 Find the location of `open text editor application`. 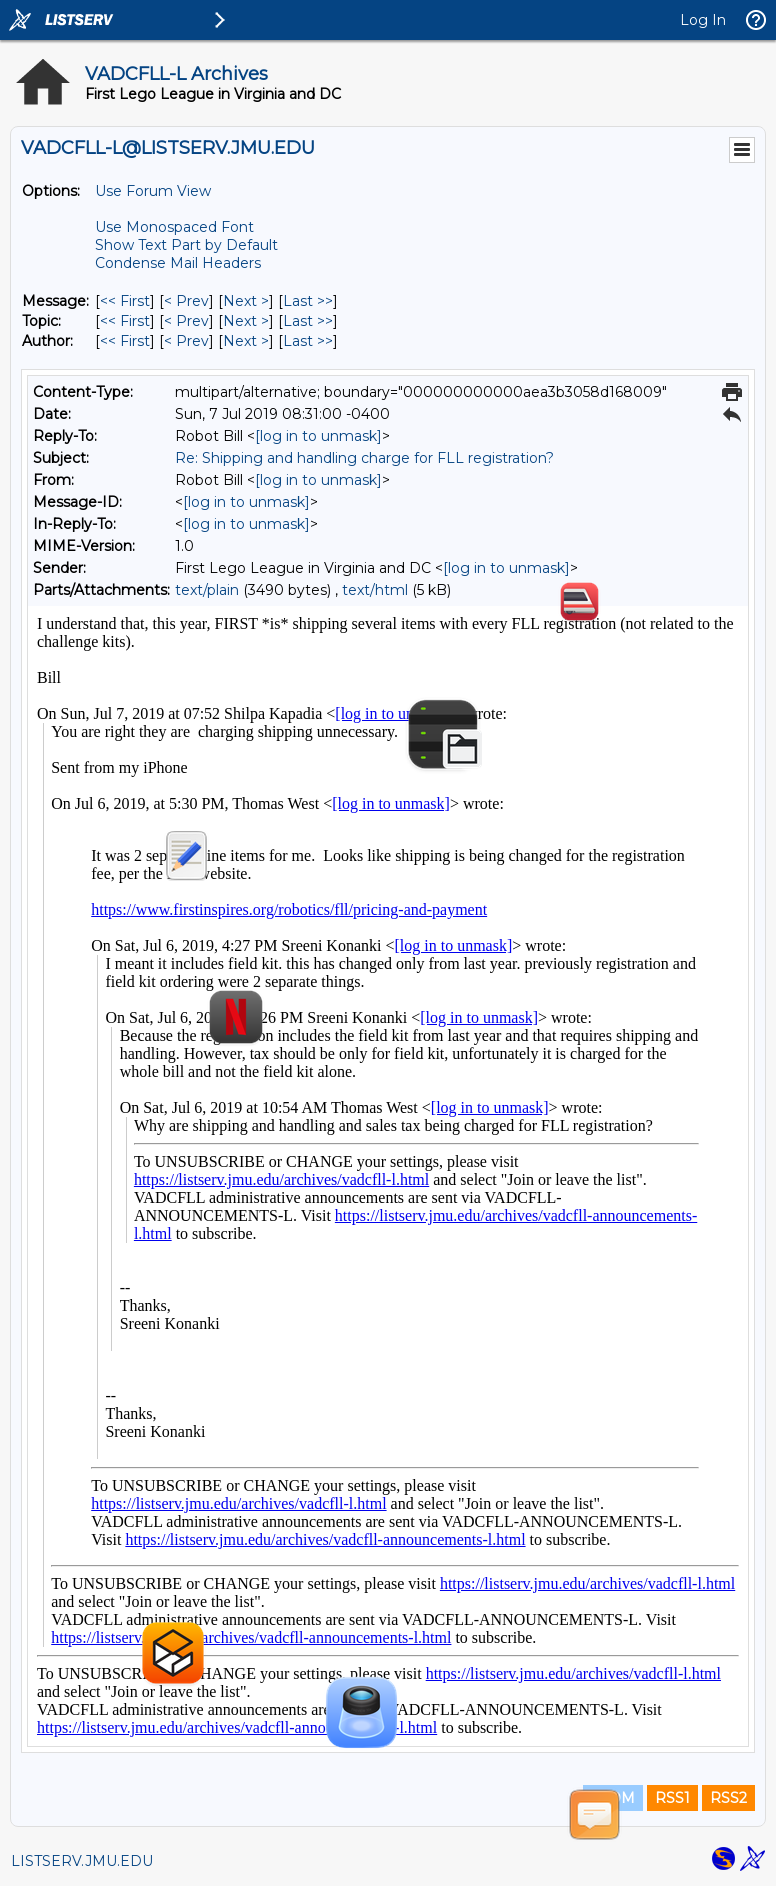

open text editor application is located at coordinates (186, 855).